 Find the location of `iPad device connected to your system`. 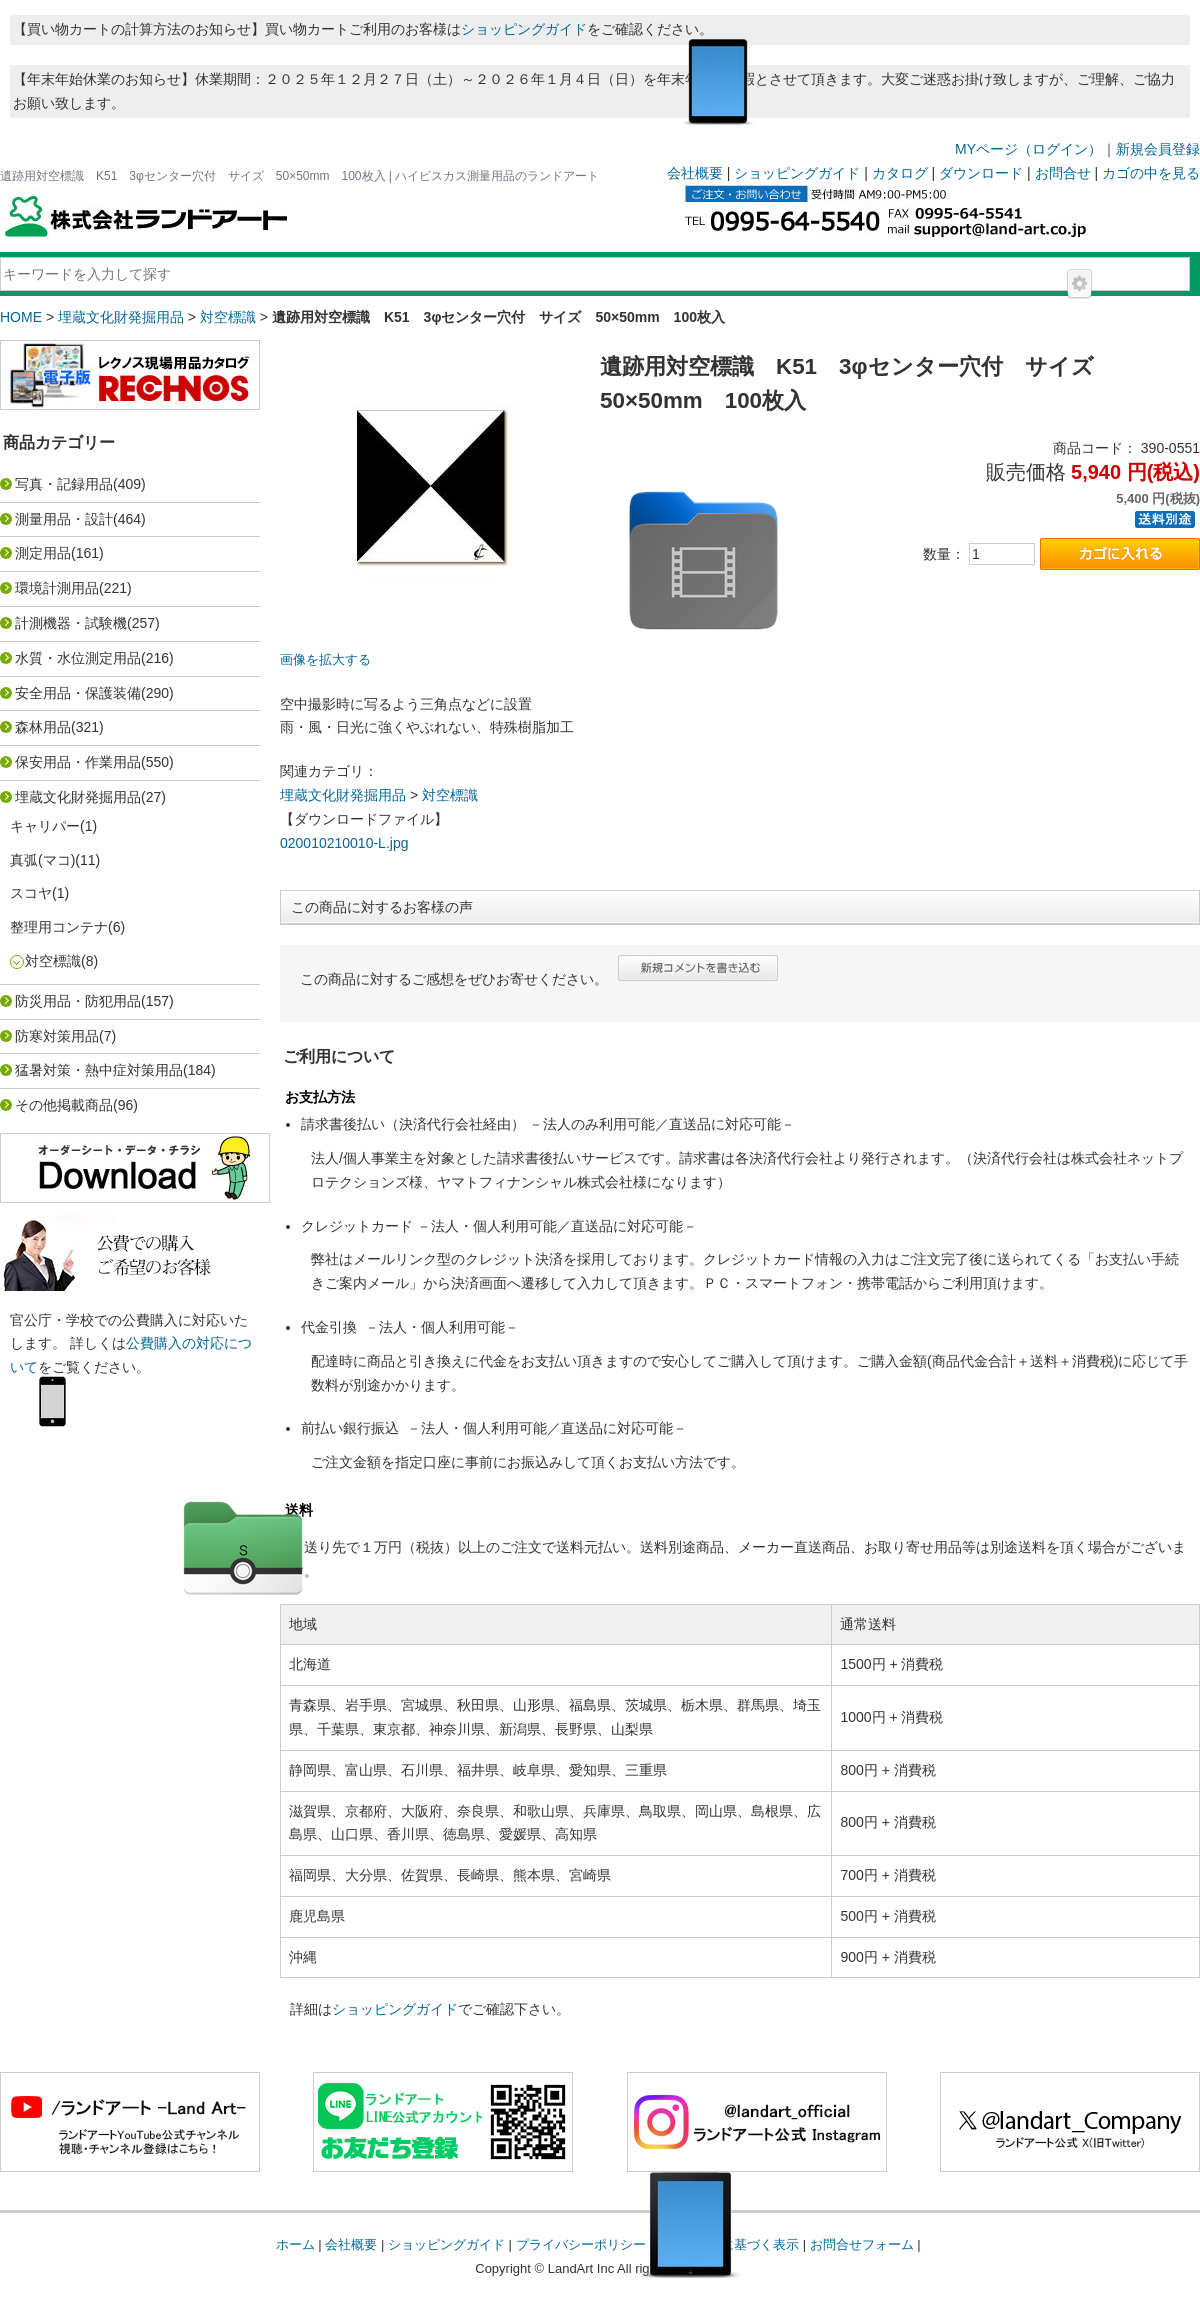

iPad device connected to your system is located at coordinates (690, 2223).